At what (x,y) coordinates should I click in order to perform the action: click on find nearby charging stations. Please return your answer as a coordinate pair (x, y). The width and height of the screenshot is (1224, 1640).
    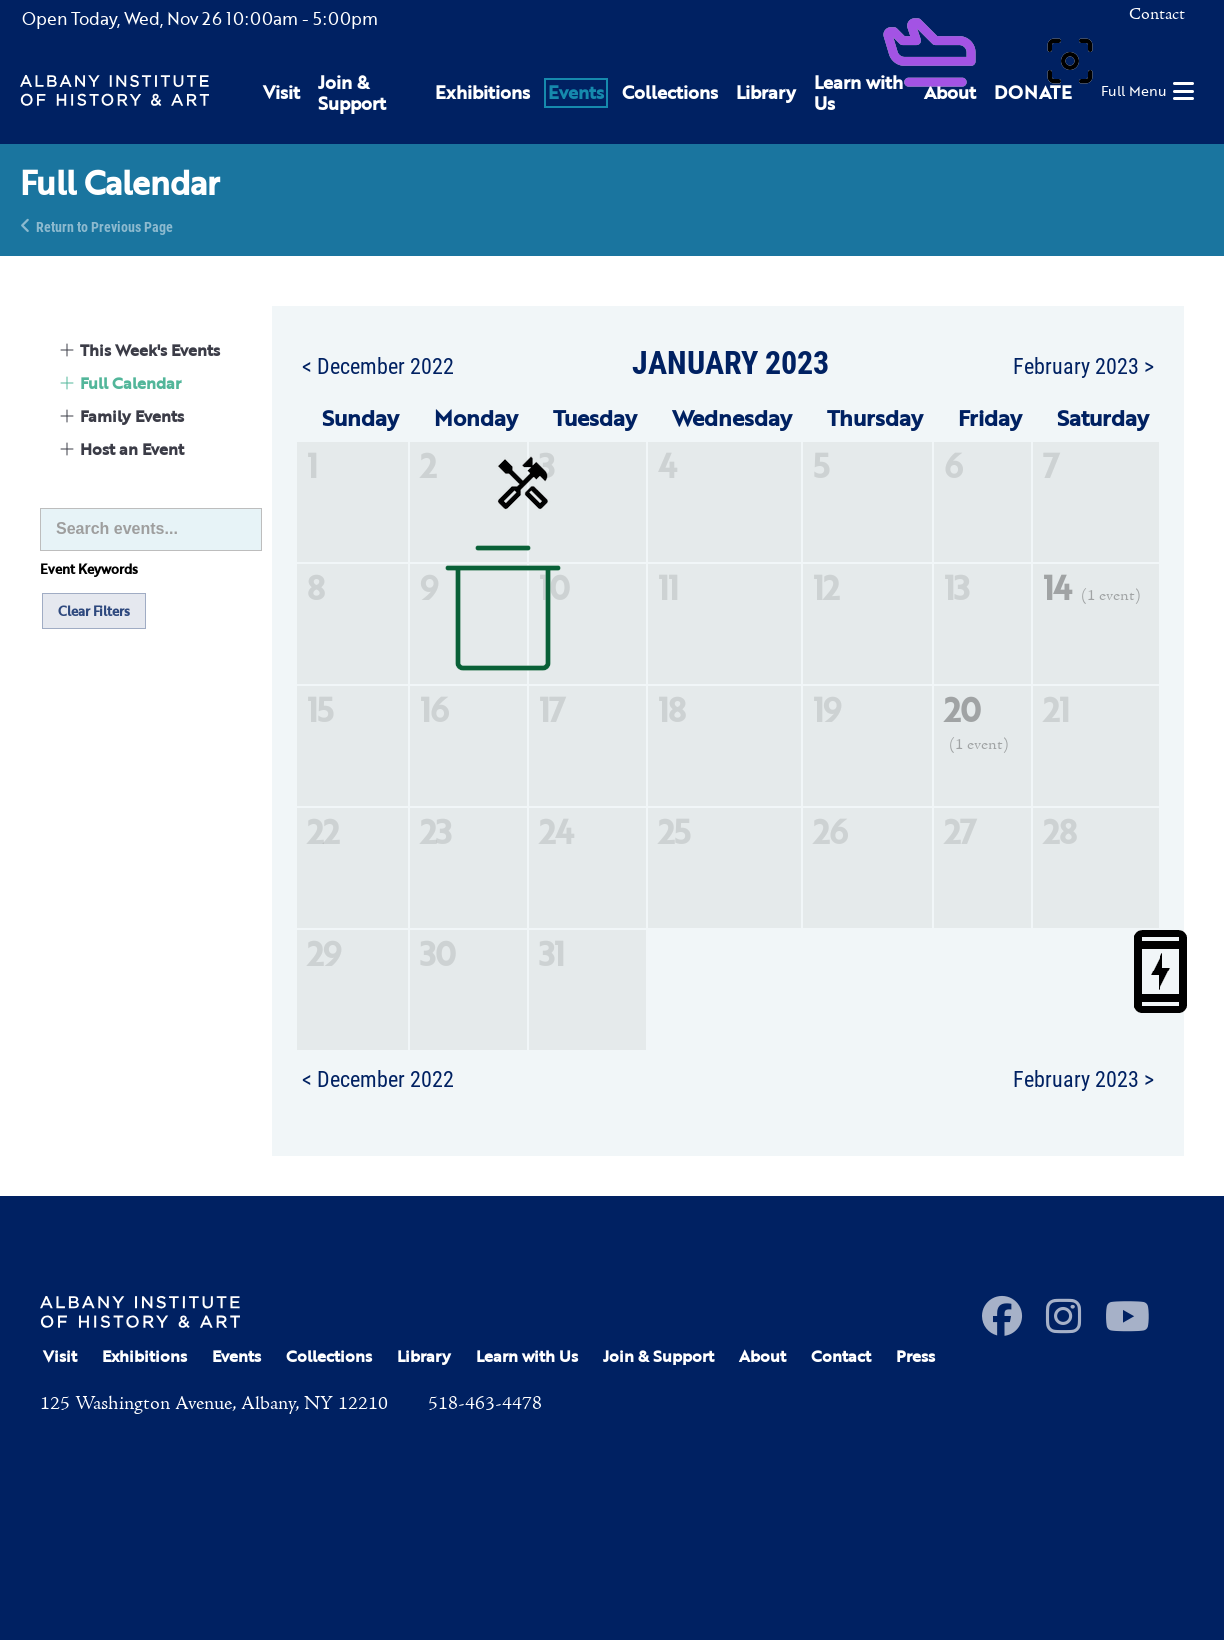
    Looking at the image, I should click on (1160, 971).